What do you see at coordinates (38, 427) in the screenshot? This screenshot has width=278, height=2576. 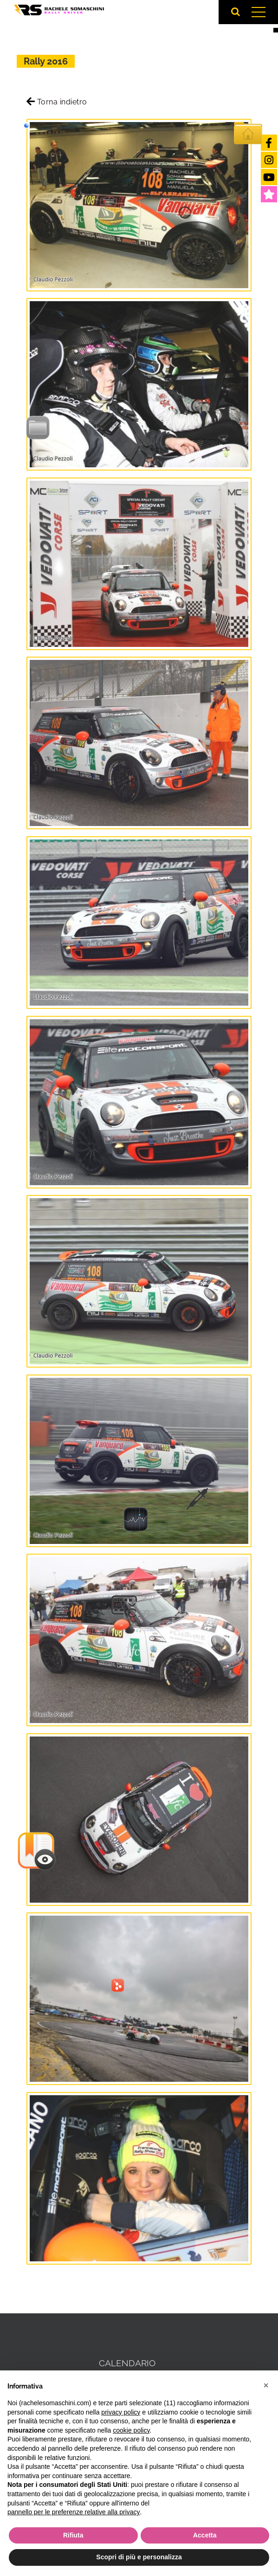 I see `open the files app to browse documents` at bounding box center [38, 427].